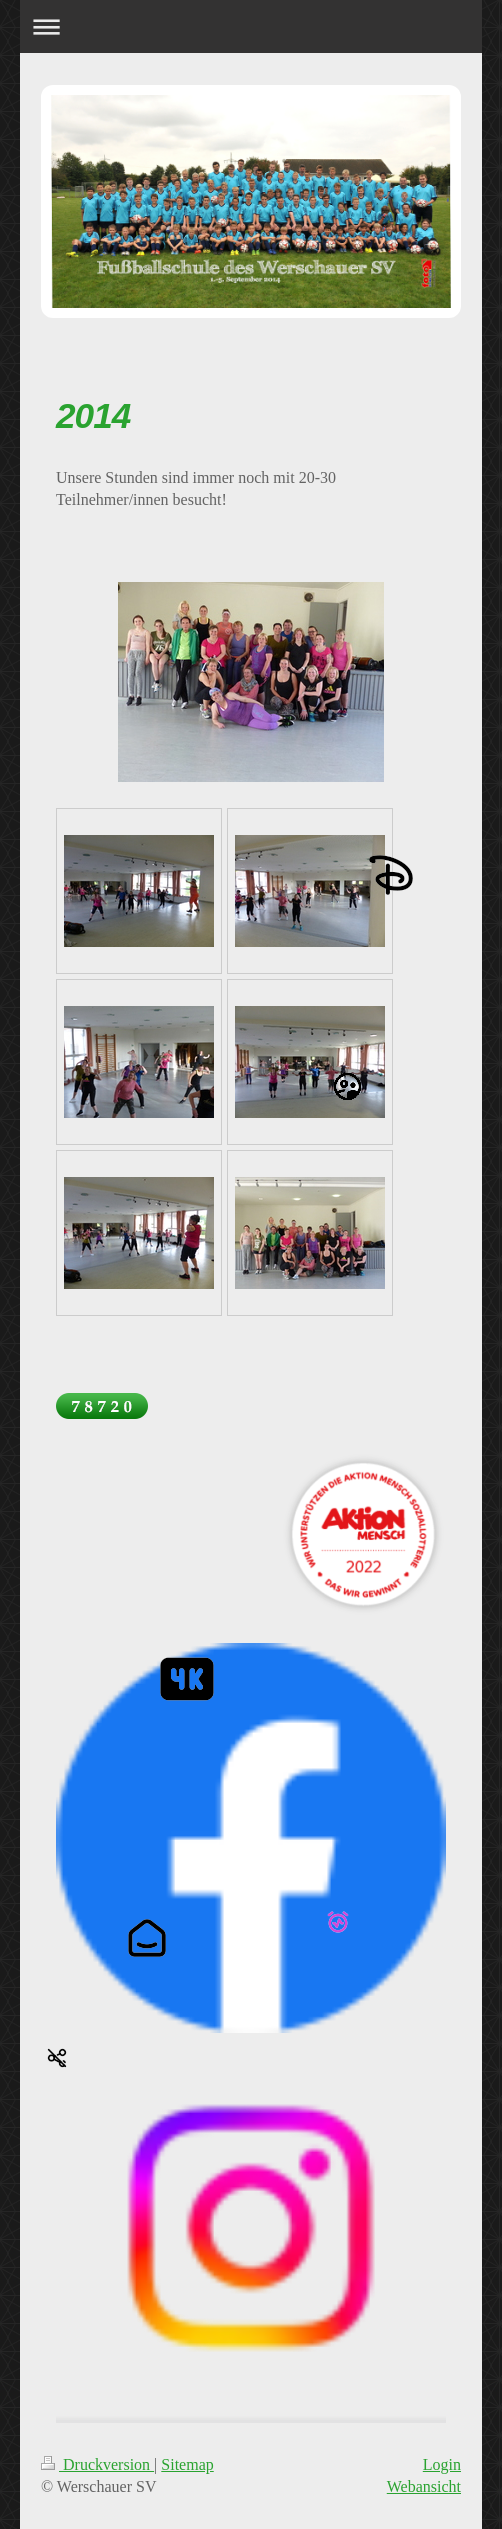 The width and height of the screenshot is (502, 2529). I want to click on view average alarm or alert statistics, so click(338, 1922).